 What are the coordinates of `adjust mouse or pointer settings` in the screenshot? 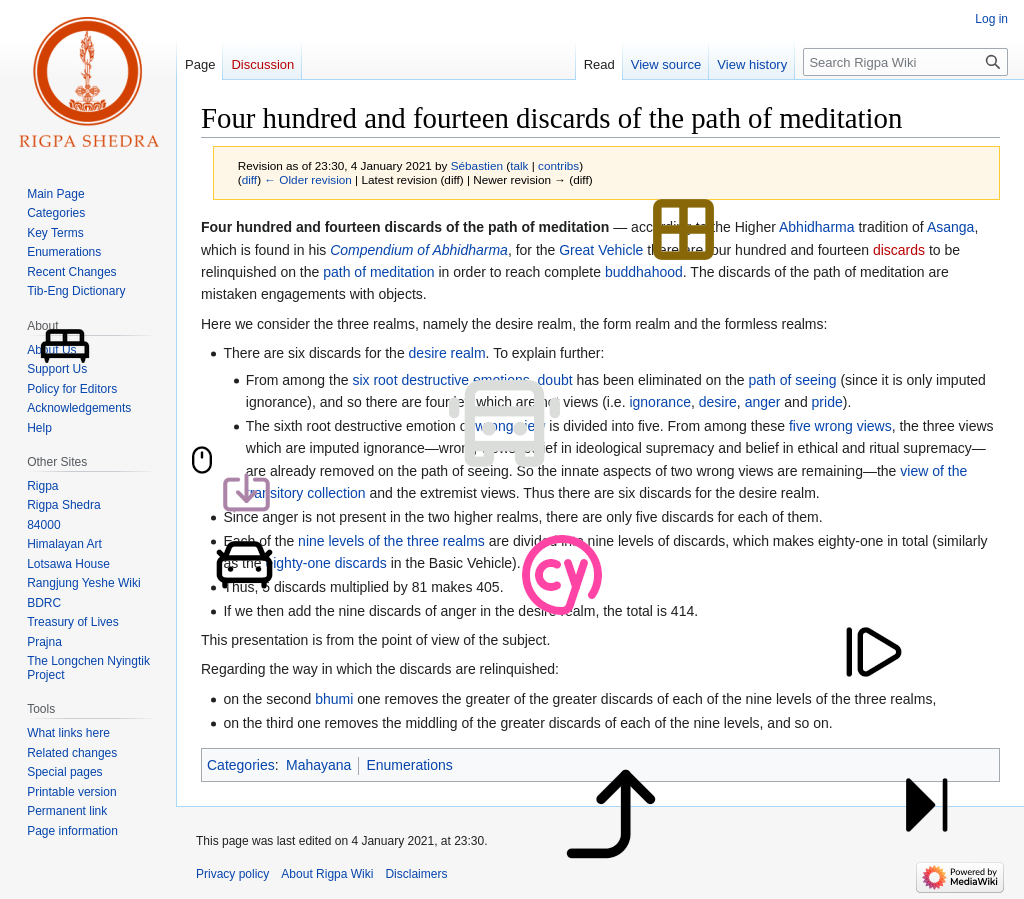 It's located at (202, 460).